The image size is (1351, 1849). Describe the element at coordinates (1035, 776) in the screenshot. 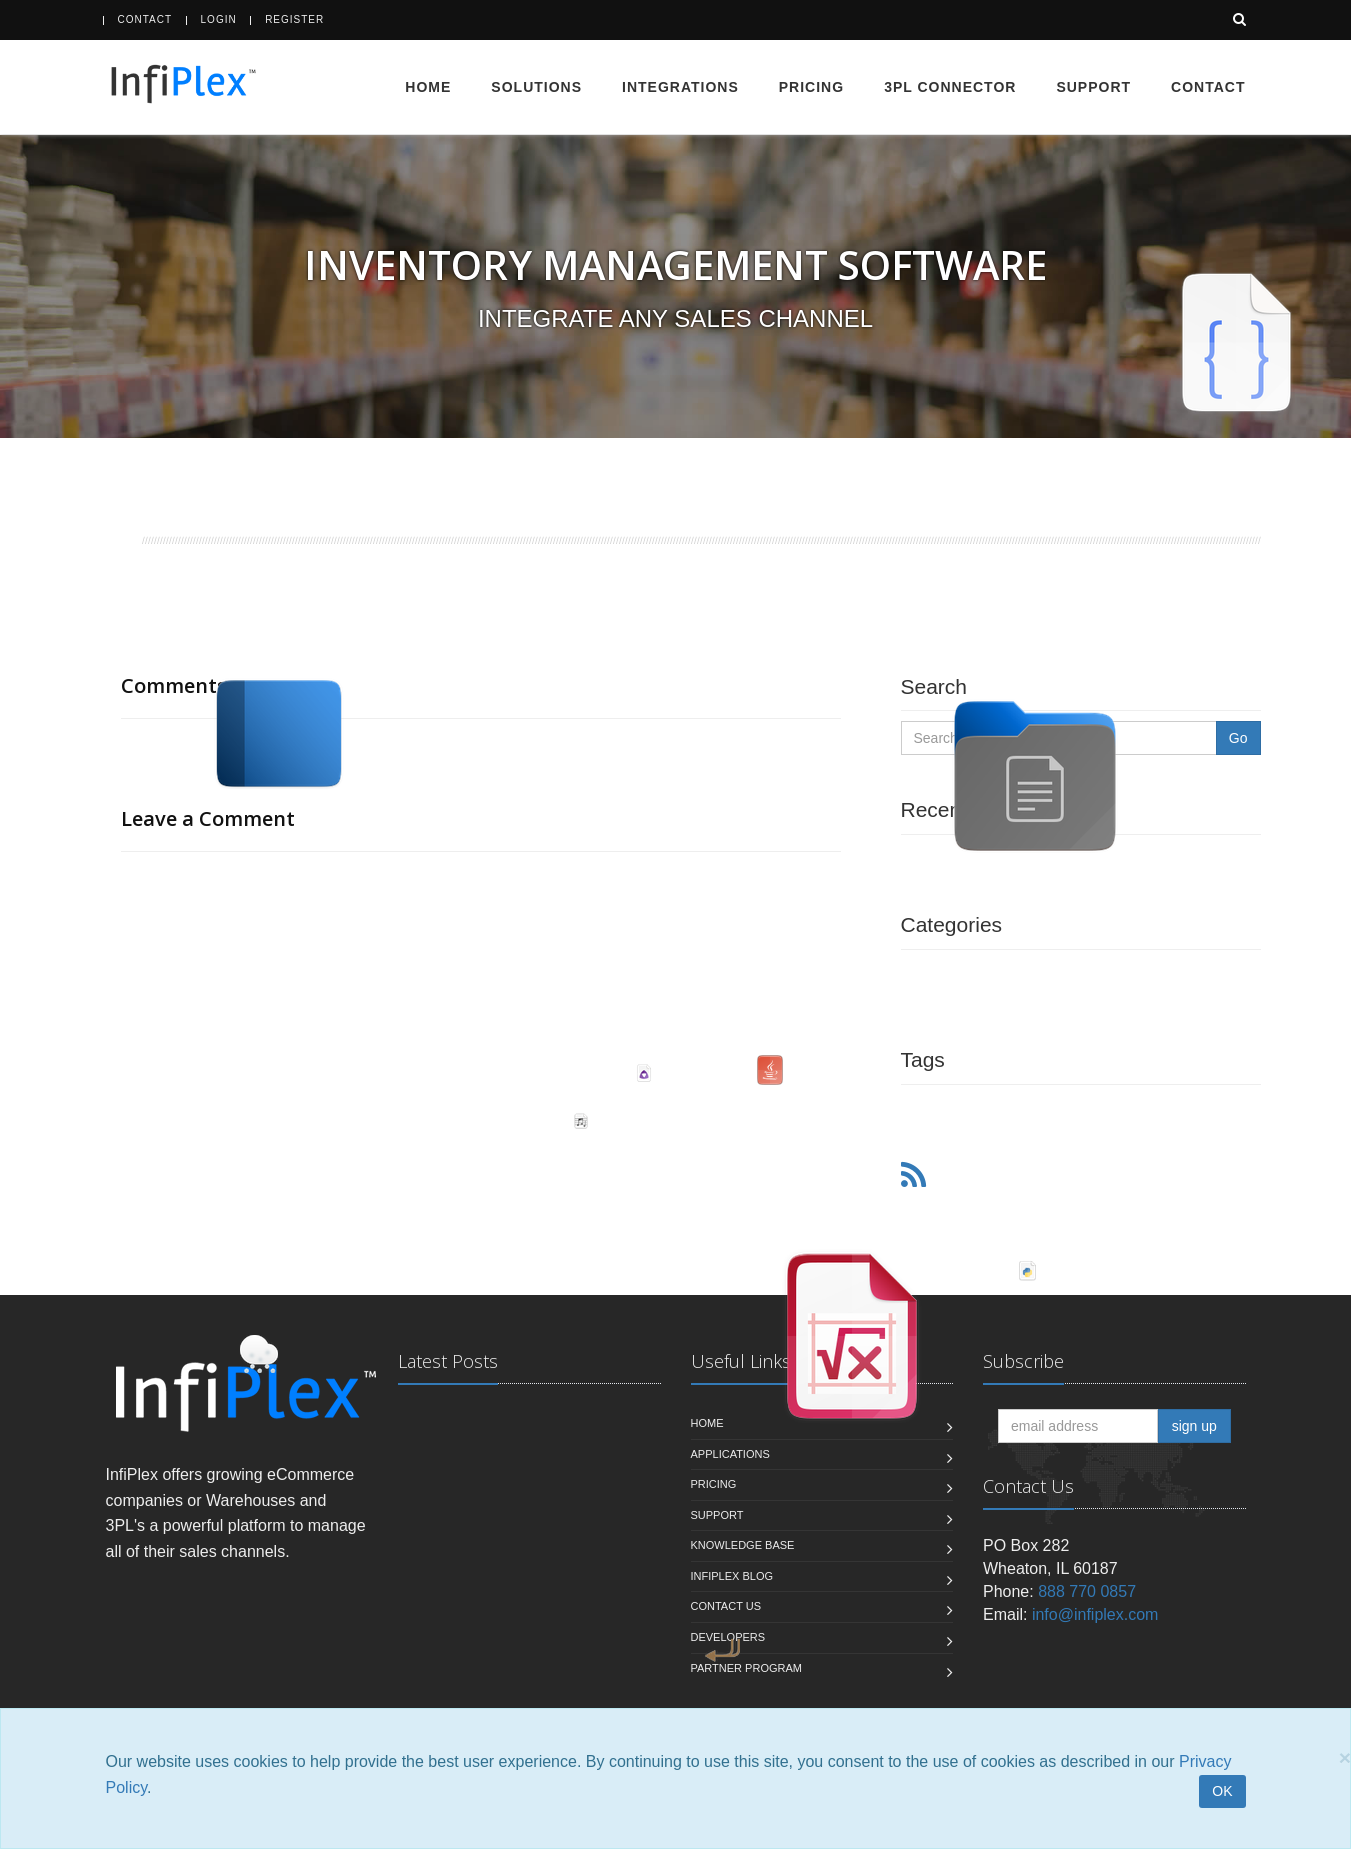

I see `open your documents folder` at that location.